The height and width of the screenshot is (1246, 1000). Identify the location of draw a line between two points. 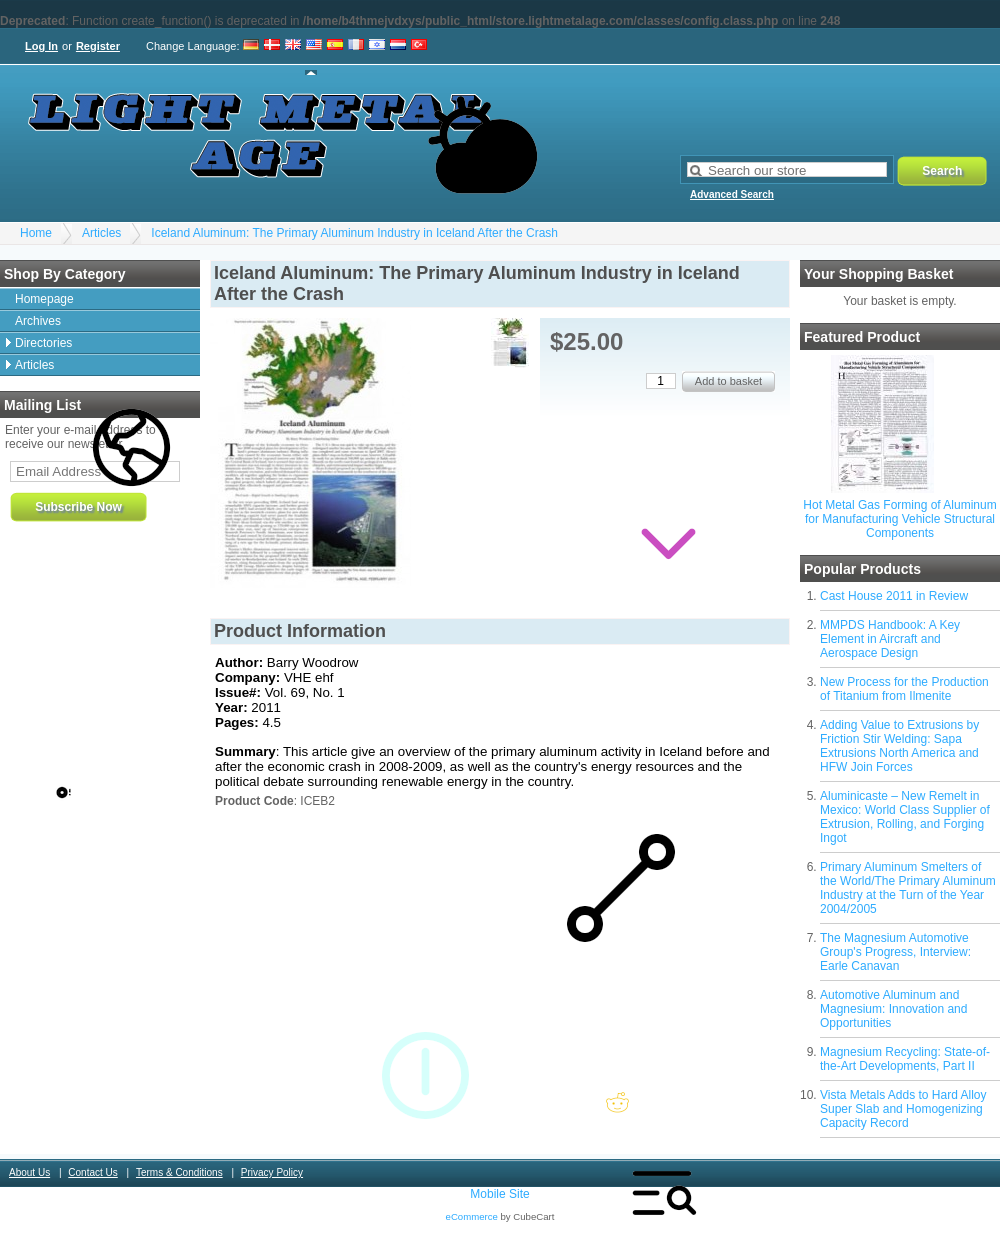
(621, 888).